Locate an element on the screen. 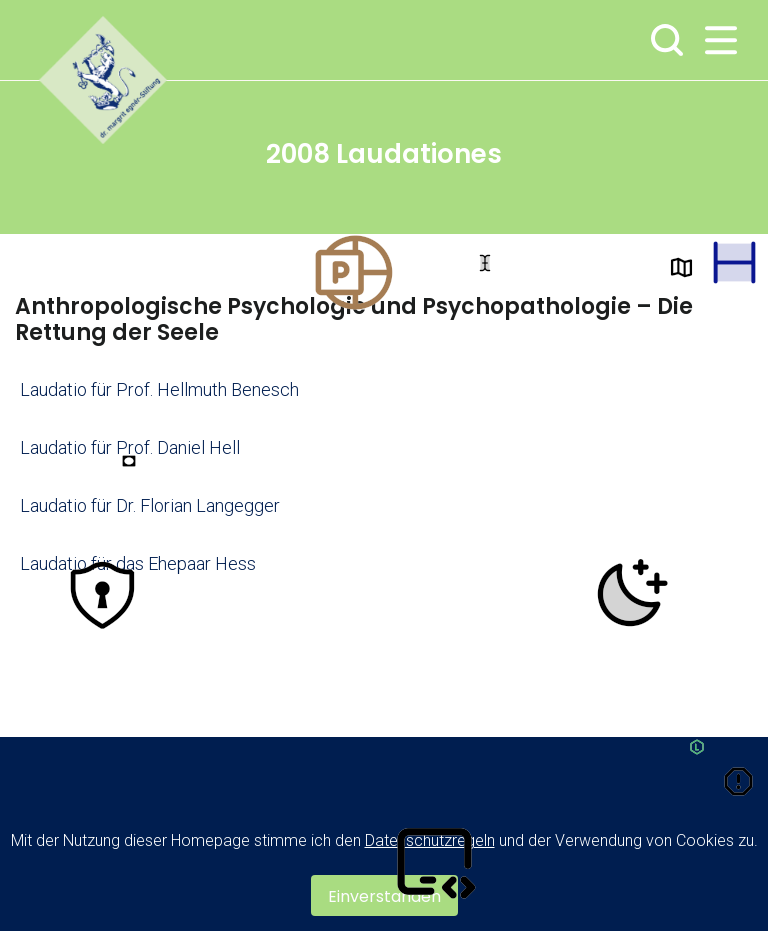  indicates a "large" size option is located at coordinates (697, 747).